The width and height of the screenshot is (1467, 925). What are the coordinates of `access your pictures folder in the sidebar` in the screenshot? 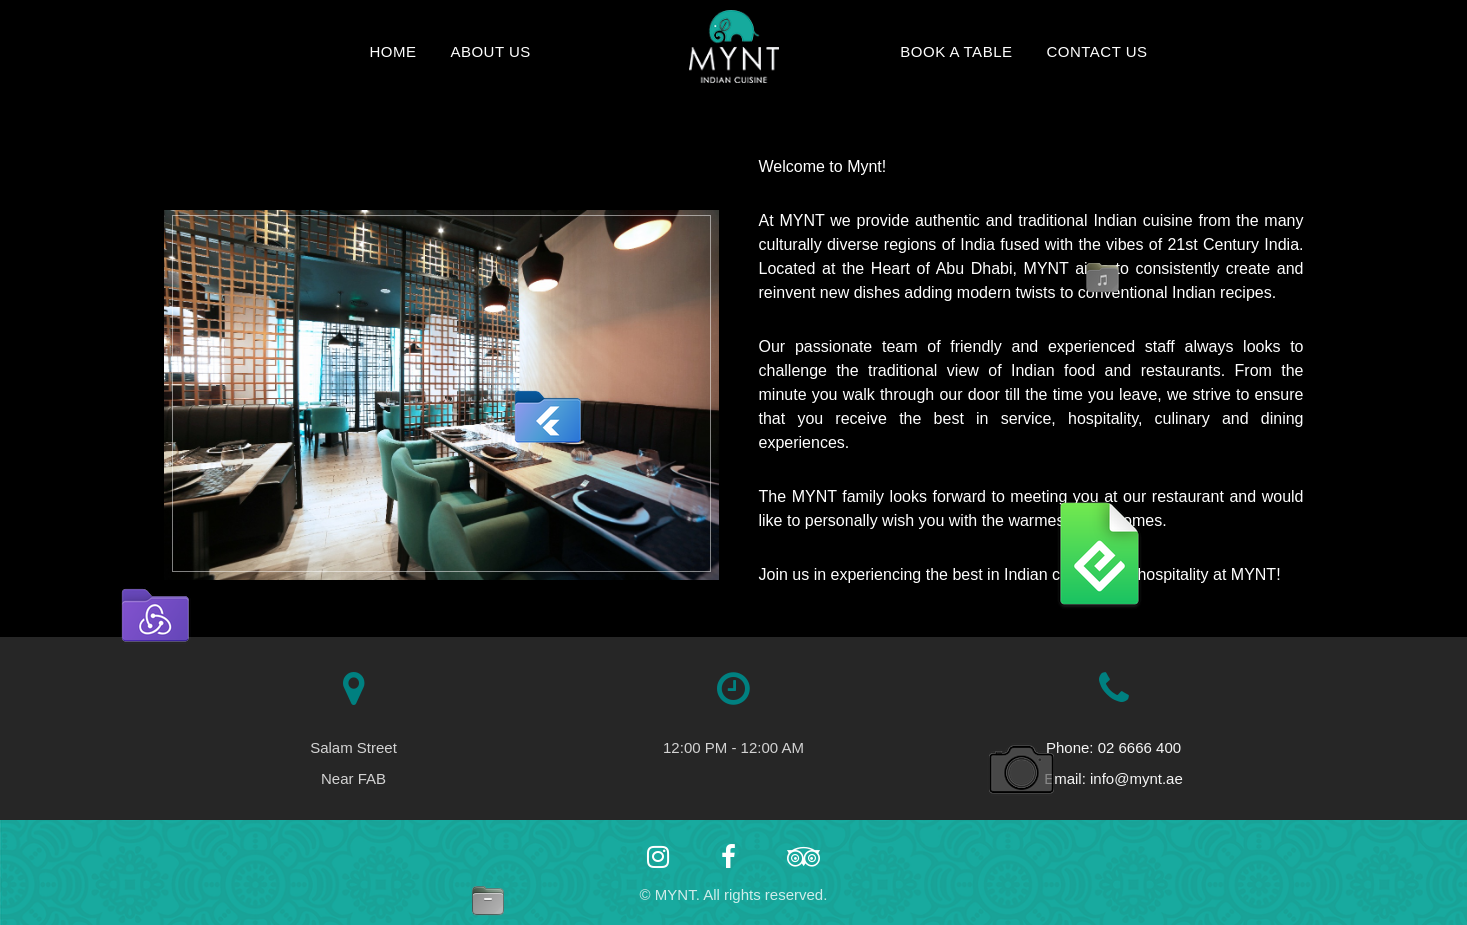 It's located at (1021, 769).